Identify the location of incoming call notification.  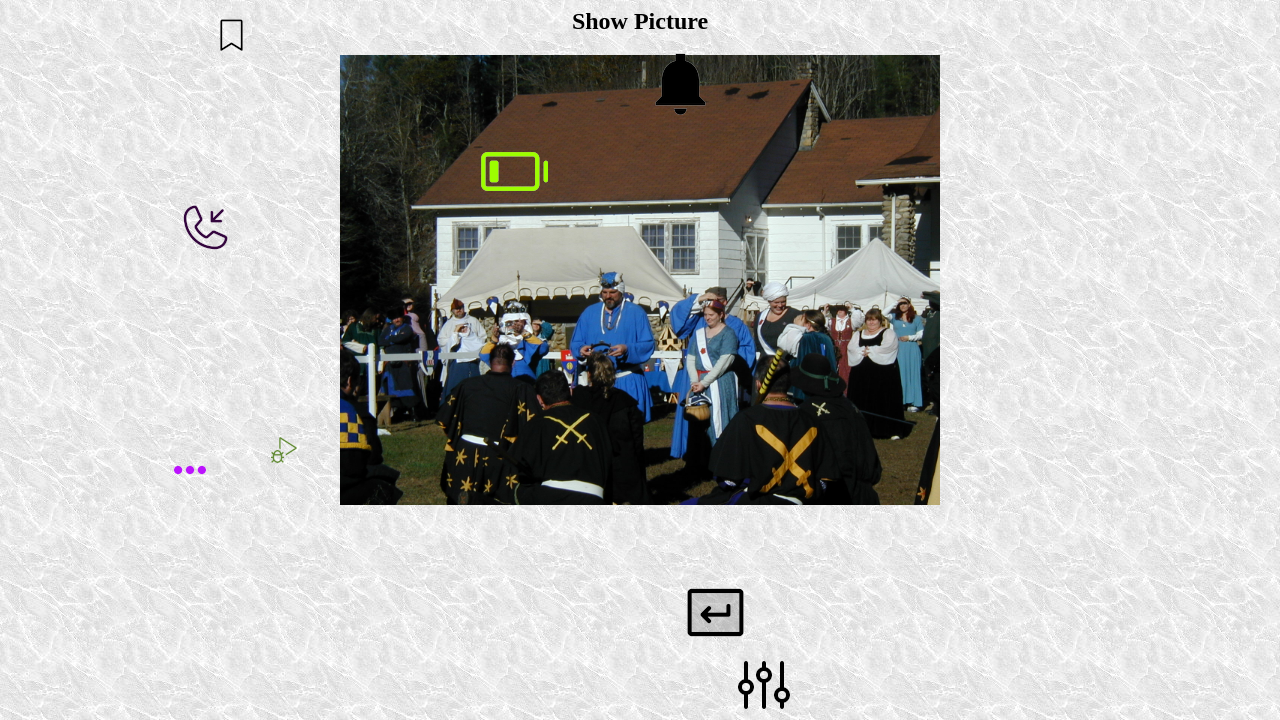
(206, 226).